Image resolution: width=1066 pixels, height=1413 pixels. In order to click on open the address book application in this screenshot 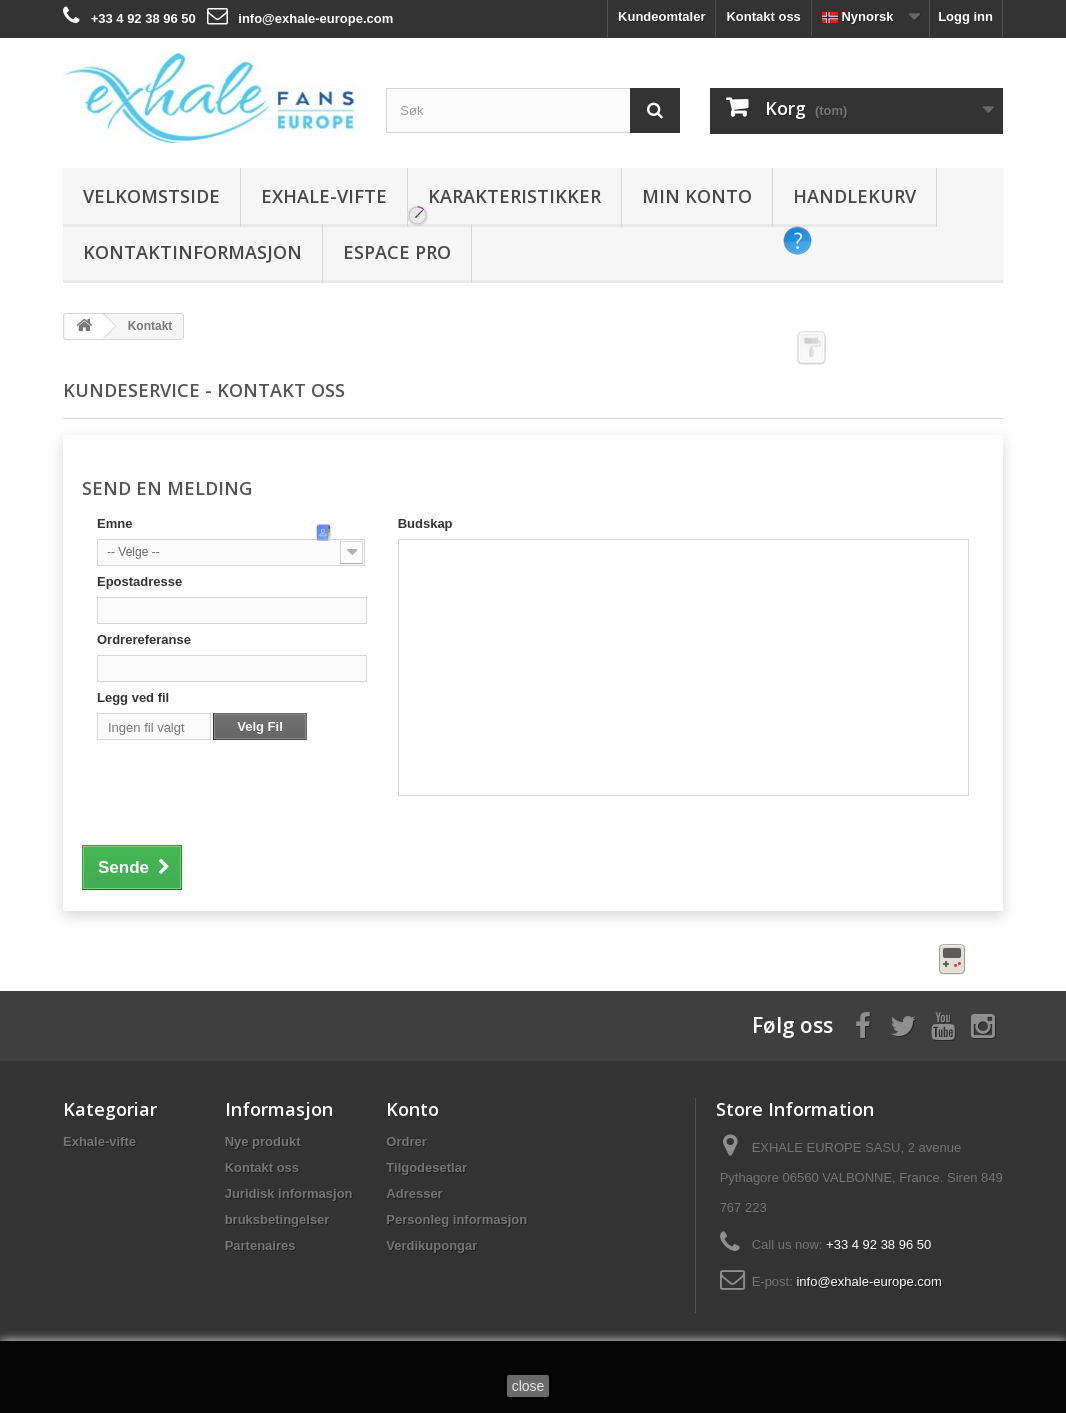, I will do `click(323, 532)`.